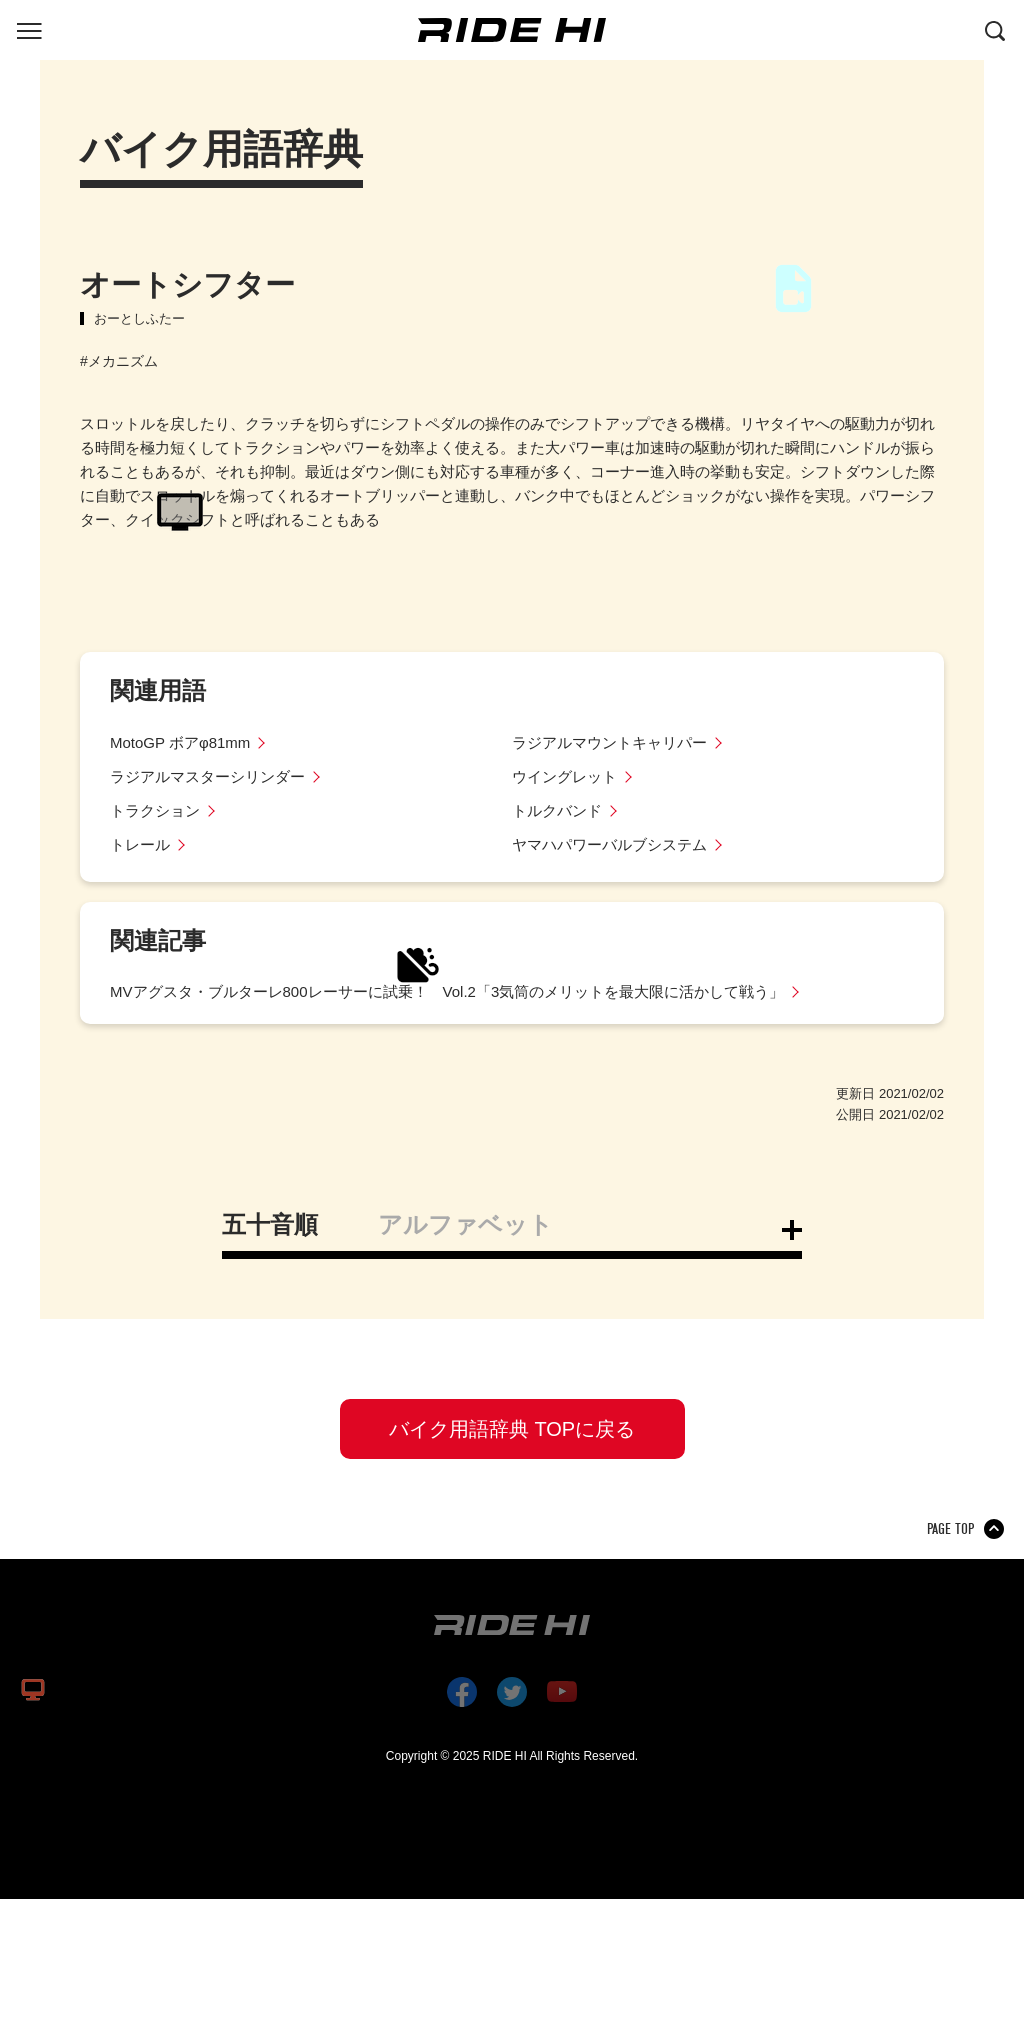  What do you see at coordinates (418, 964) in the screenshot?
I see `indicates avalanche warning or hazard` at bounding box center [418, 964].